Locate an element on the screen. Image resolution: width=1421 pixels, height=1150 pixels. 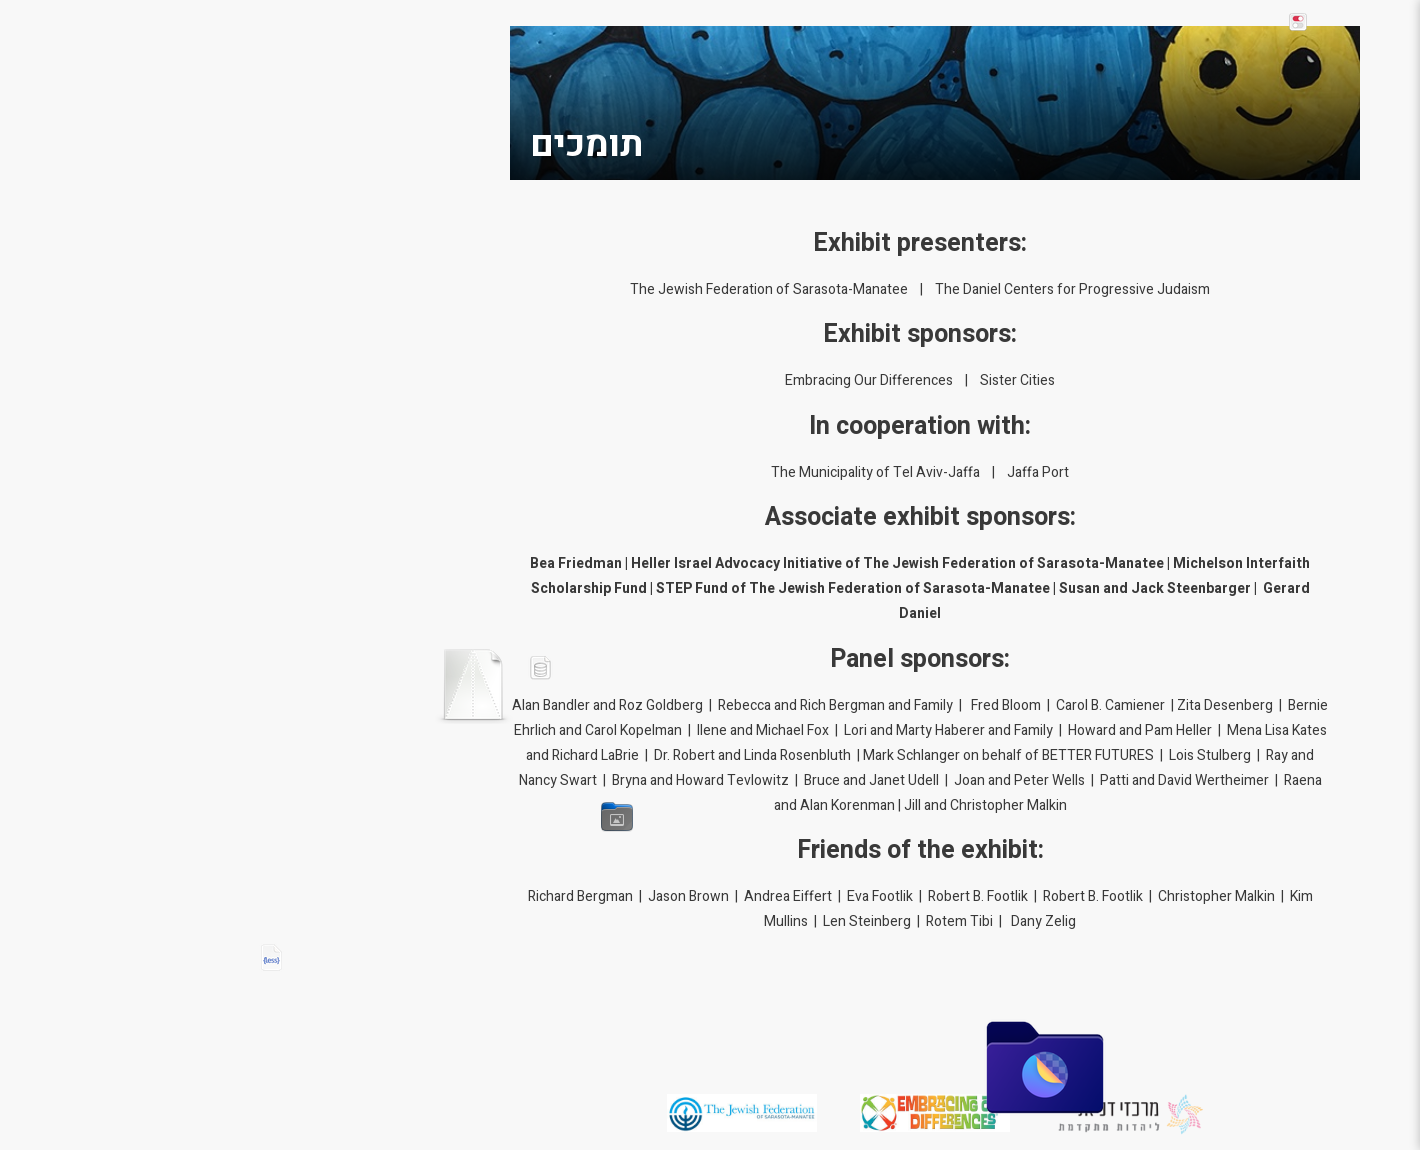
open system tweaks or settings customization is located at coordinates (1298, 22).